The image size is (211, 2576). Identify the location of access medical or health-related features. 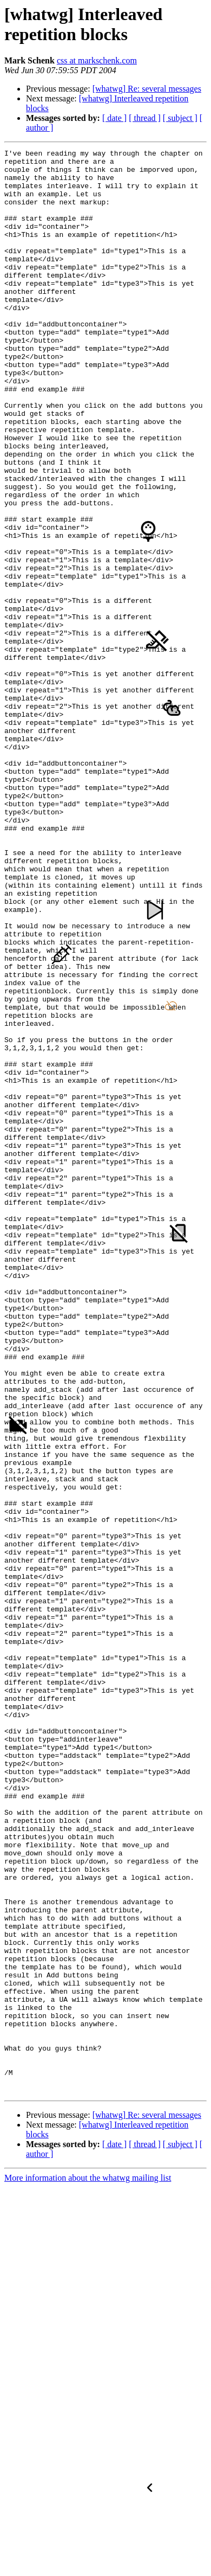
(62, 954).